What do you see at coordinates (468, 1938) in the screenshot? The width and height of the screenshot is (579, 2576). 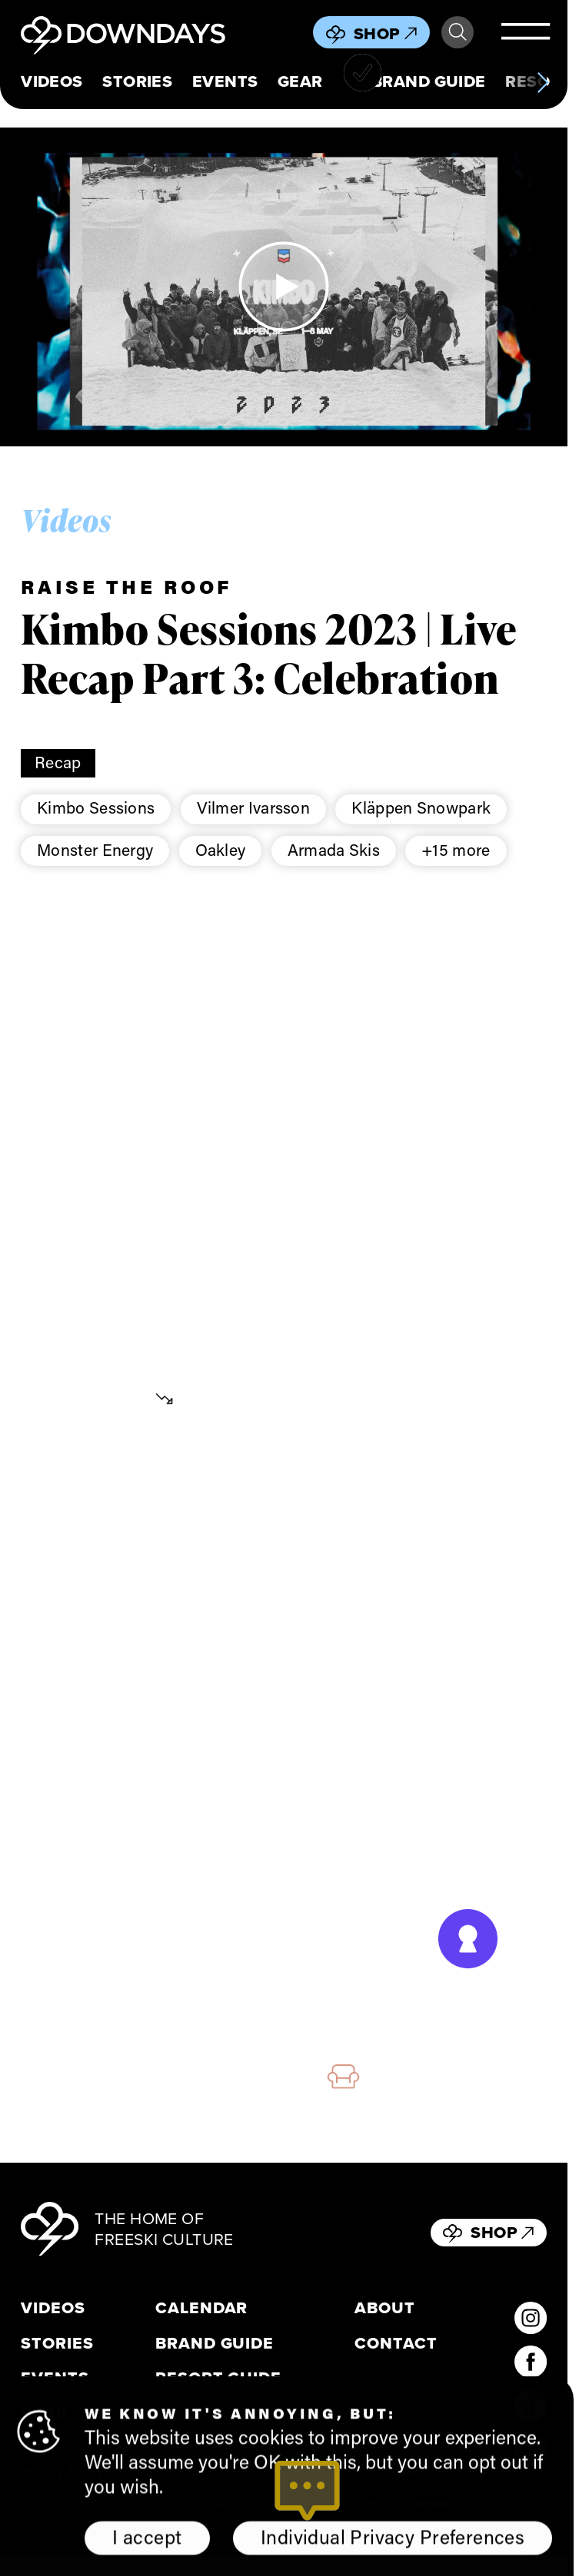 I see `access security or privacy settings` at bounding box center [468, 1938].